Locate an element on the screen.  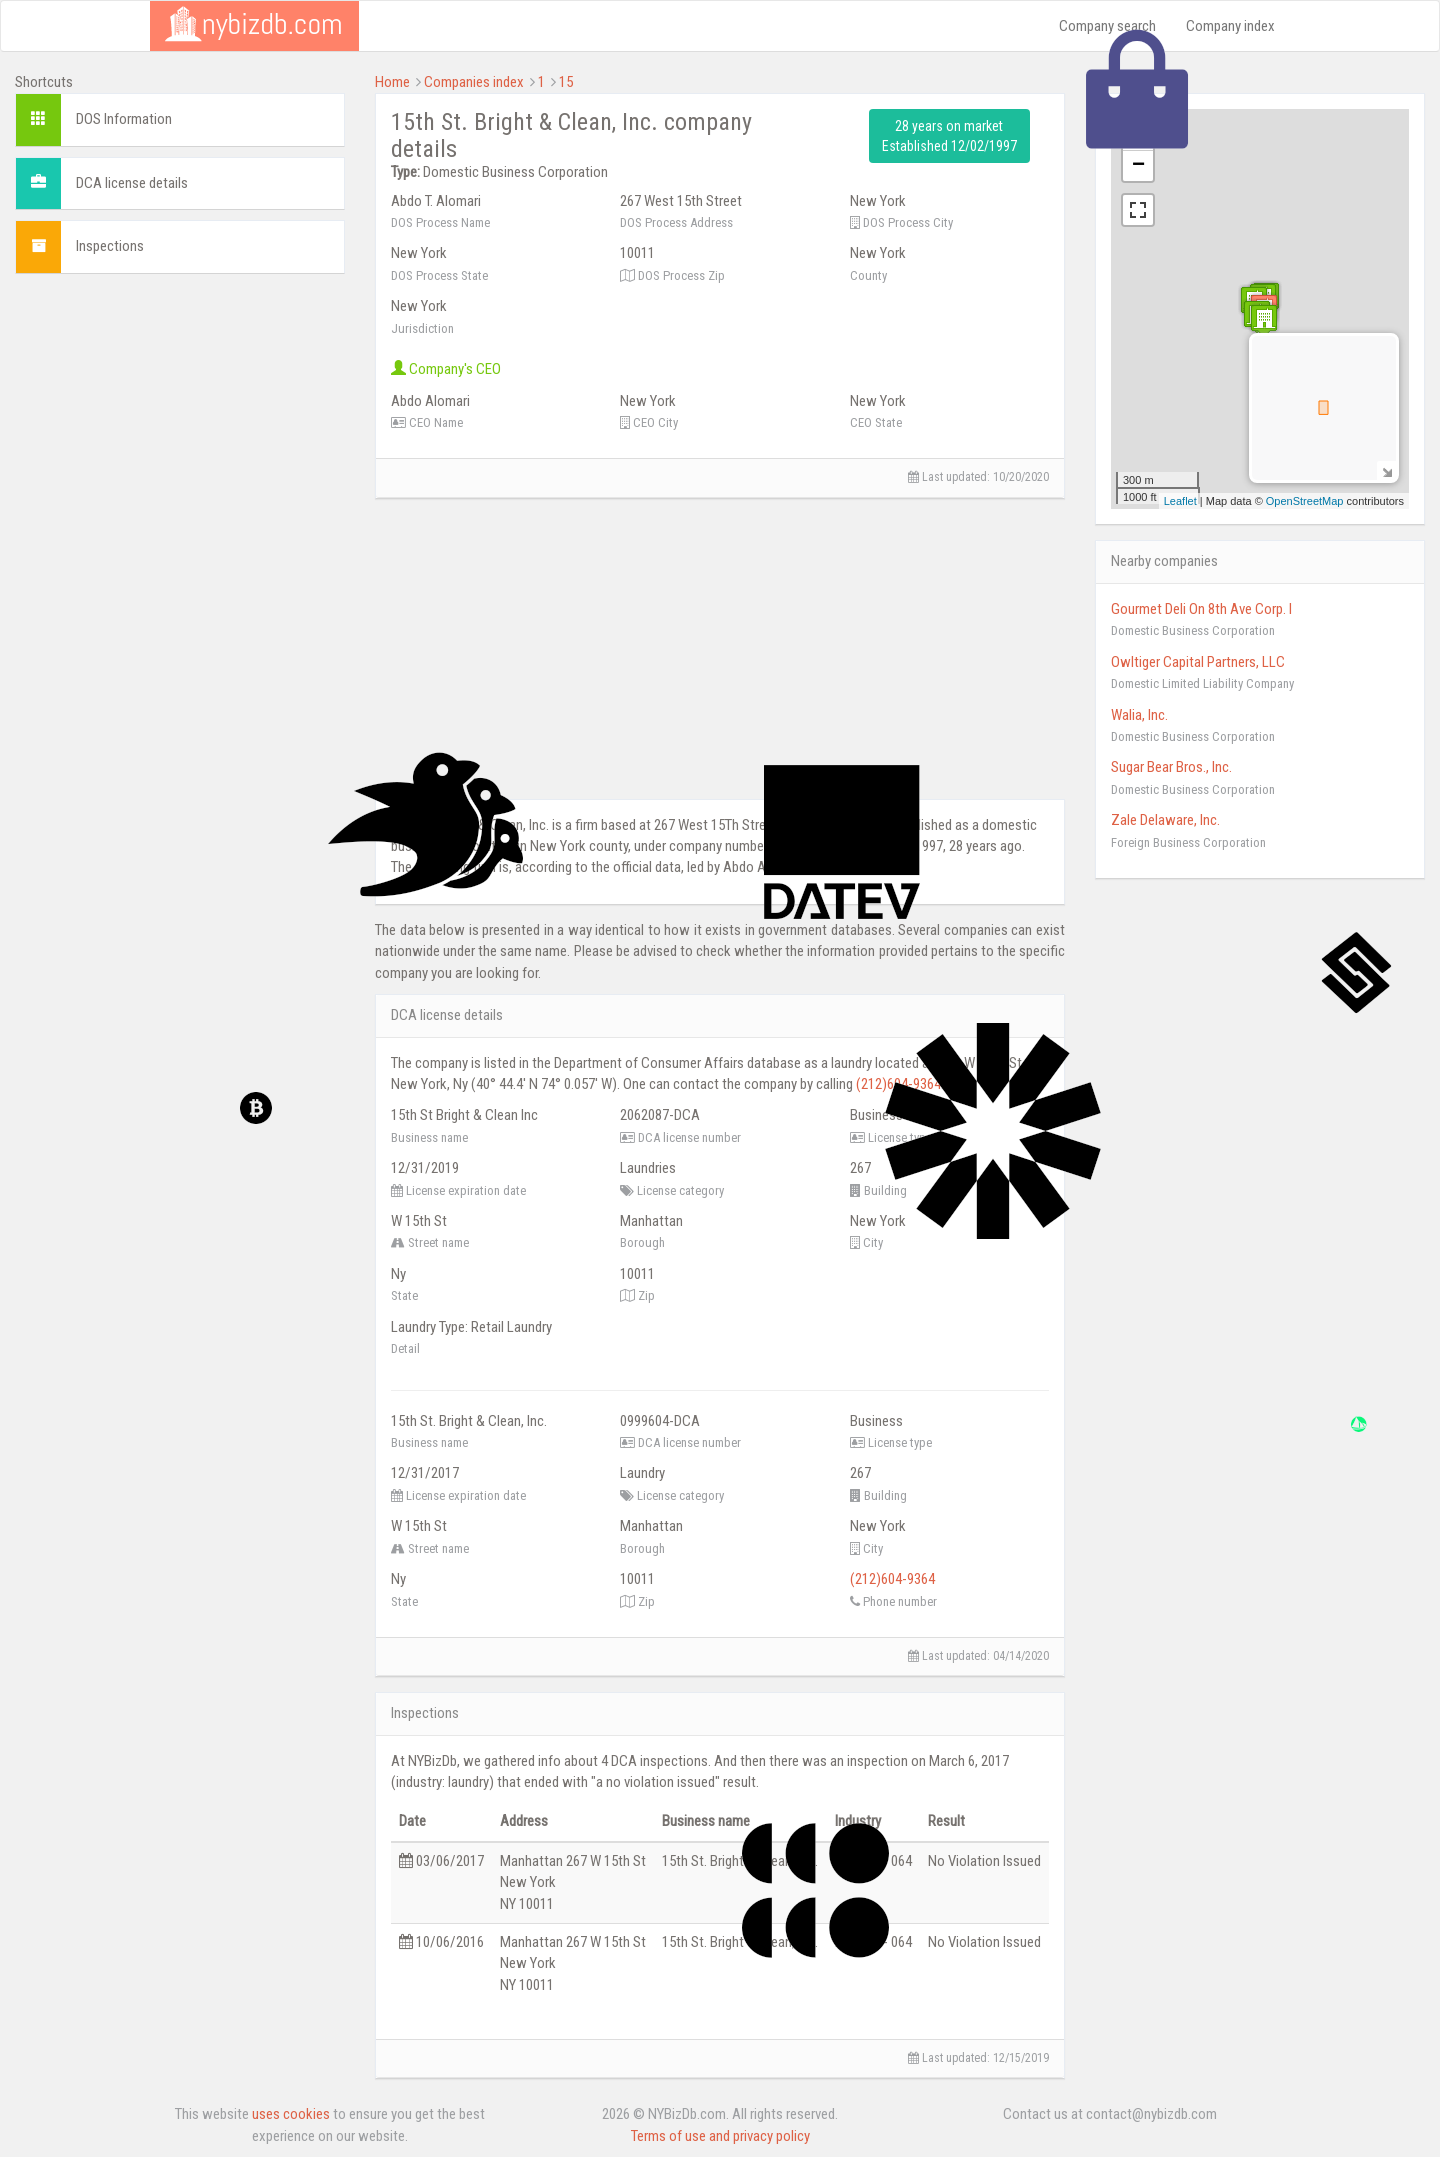
staylinked company logo is located at coordinates (1356, 972).